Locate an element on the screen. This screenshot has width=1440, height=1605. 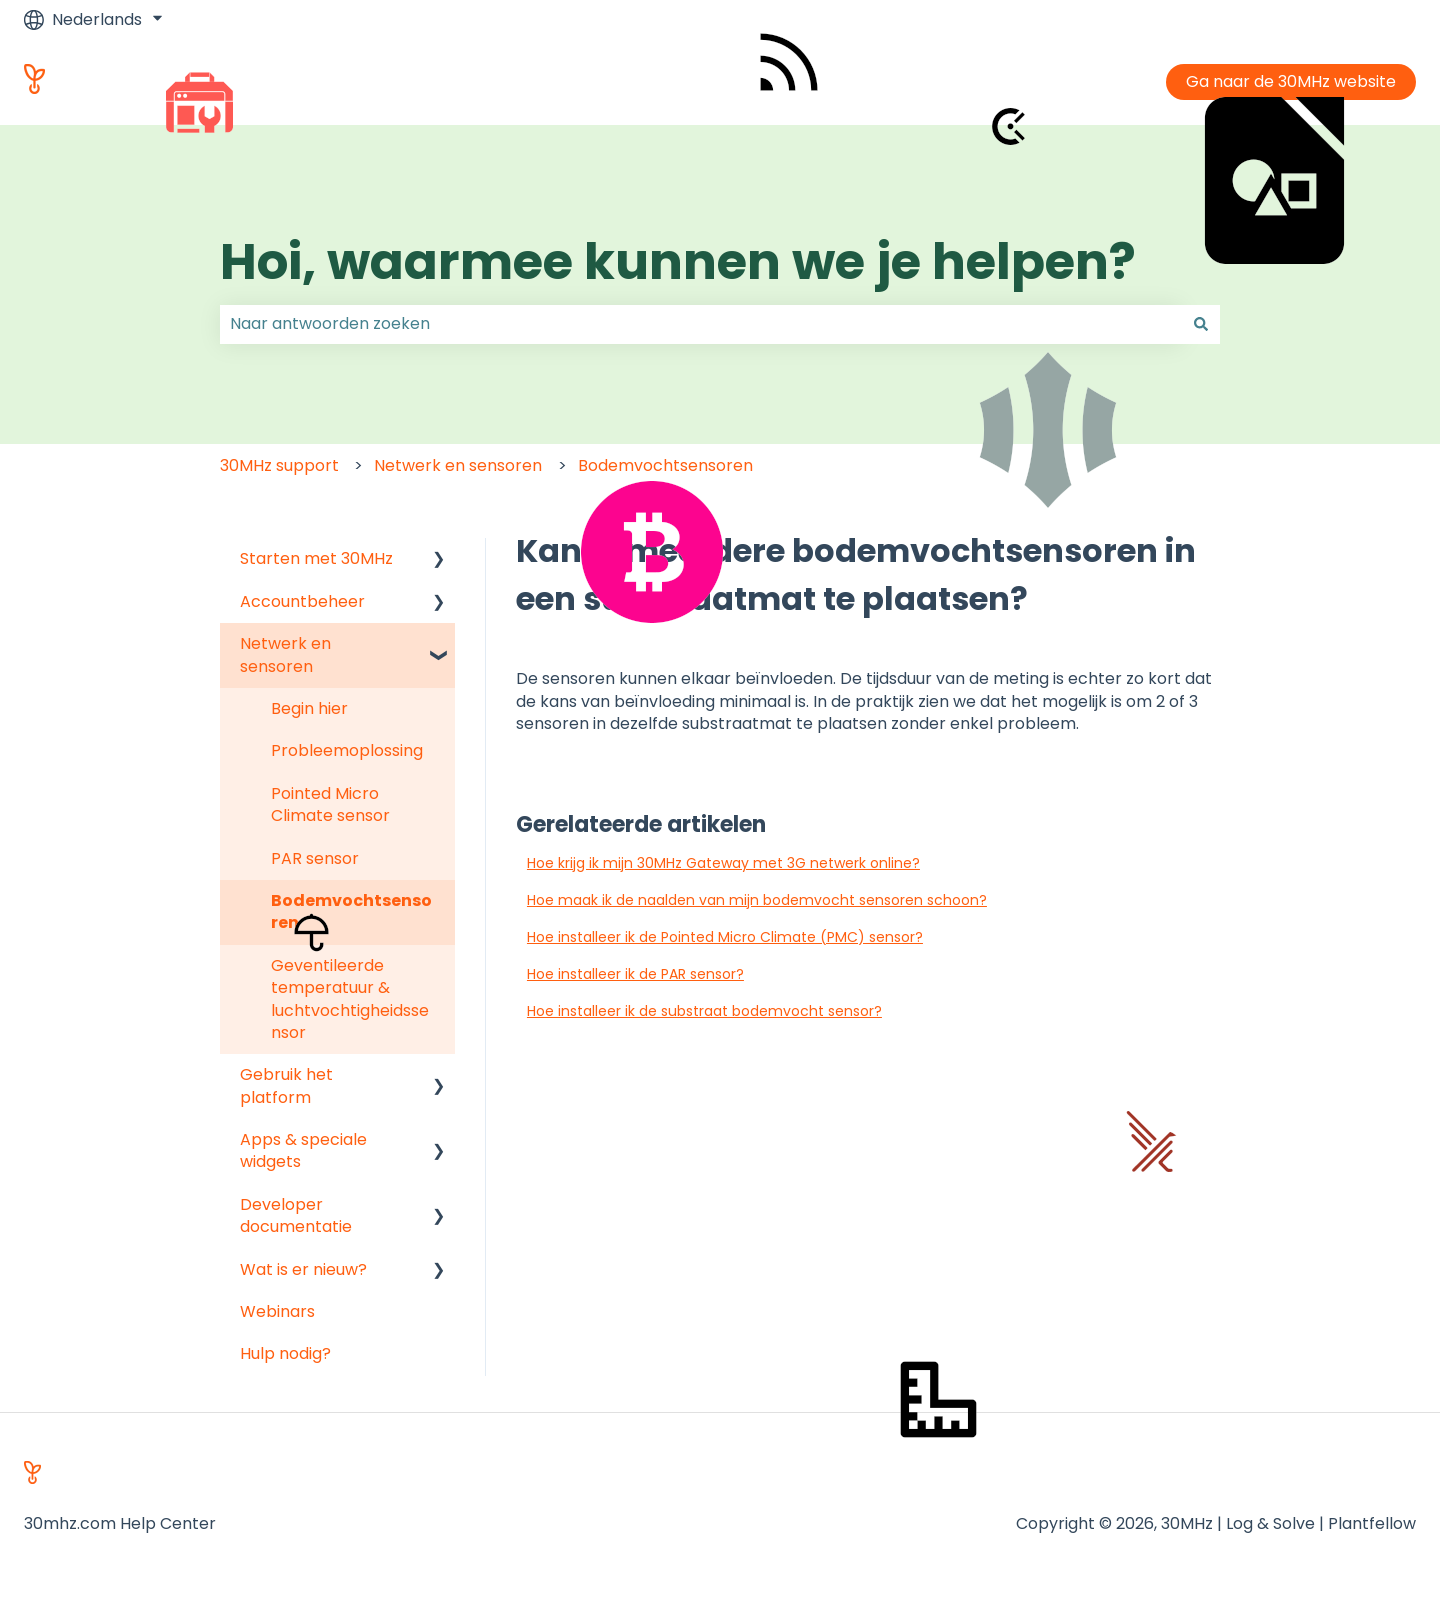
bitcoin sv cryptocurrency logo is located at coordinates (652, 552).